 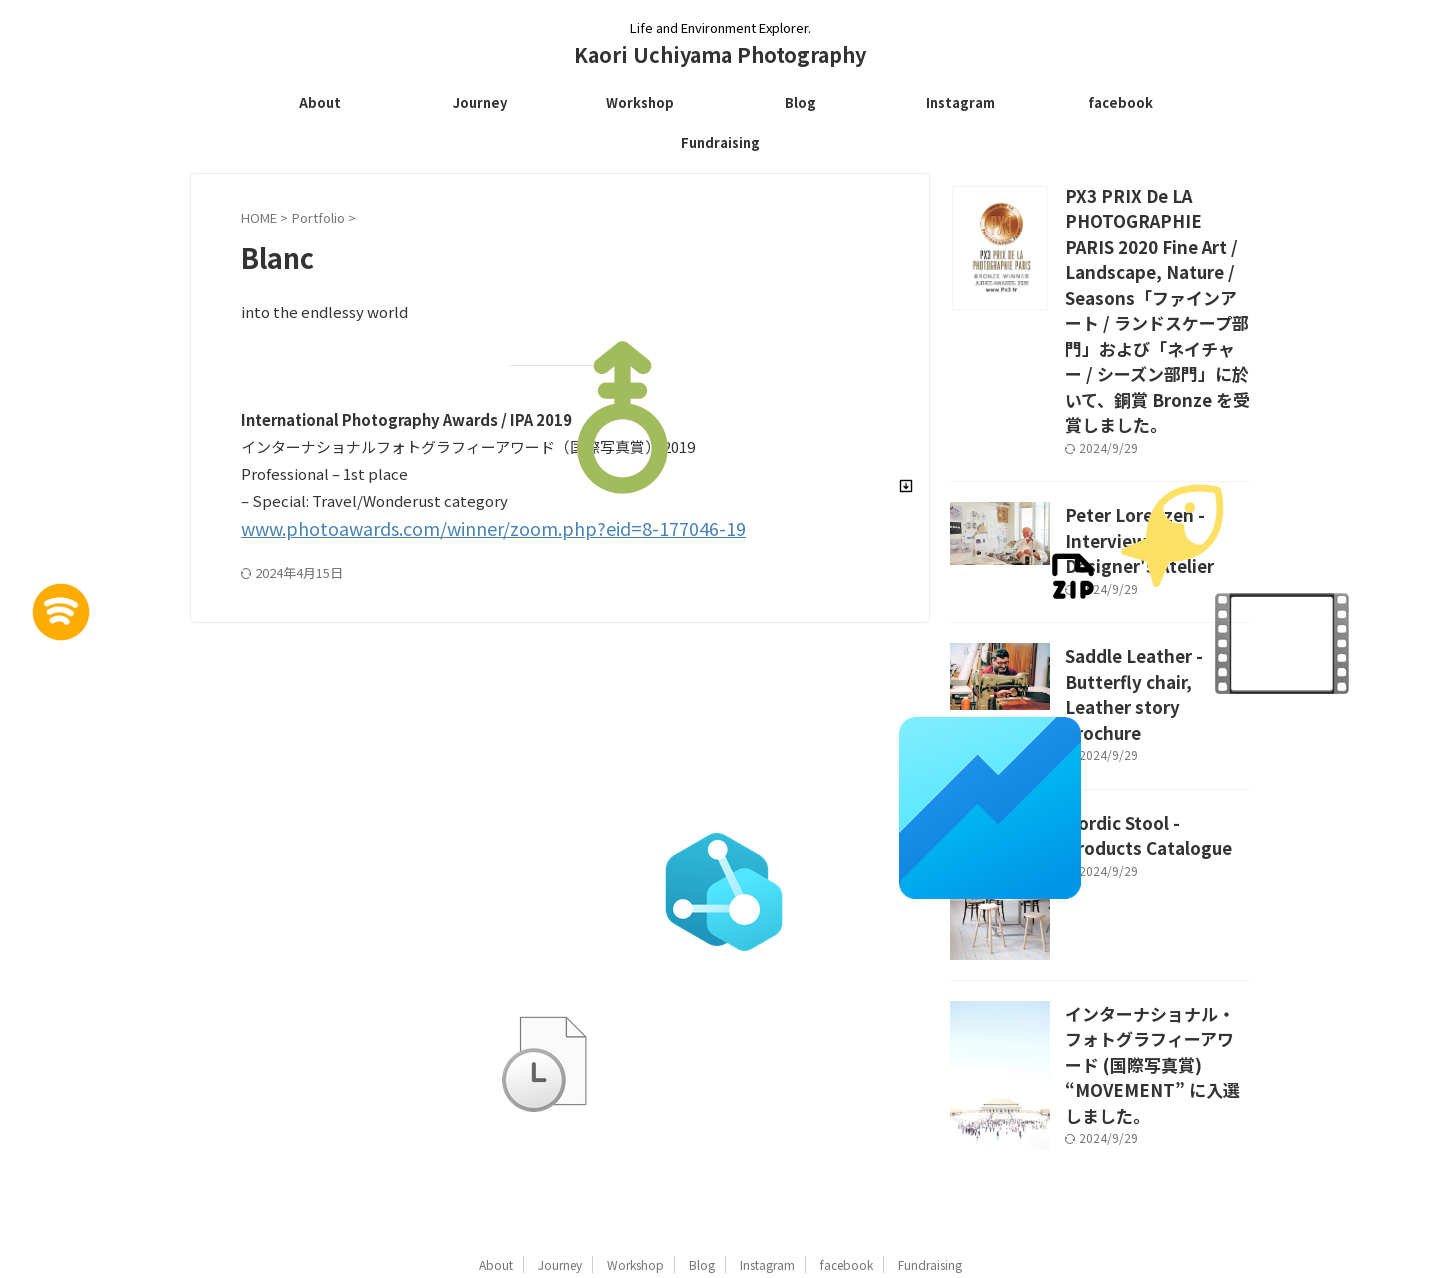 What do you see at coordinates (1283, 660) in the screenshot?
I see `view video or film content` at bounding box center [1283, 660].